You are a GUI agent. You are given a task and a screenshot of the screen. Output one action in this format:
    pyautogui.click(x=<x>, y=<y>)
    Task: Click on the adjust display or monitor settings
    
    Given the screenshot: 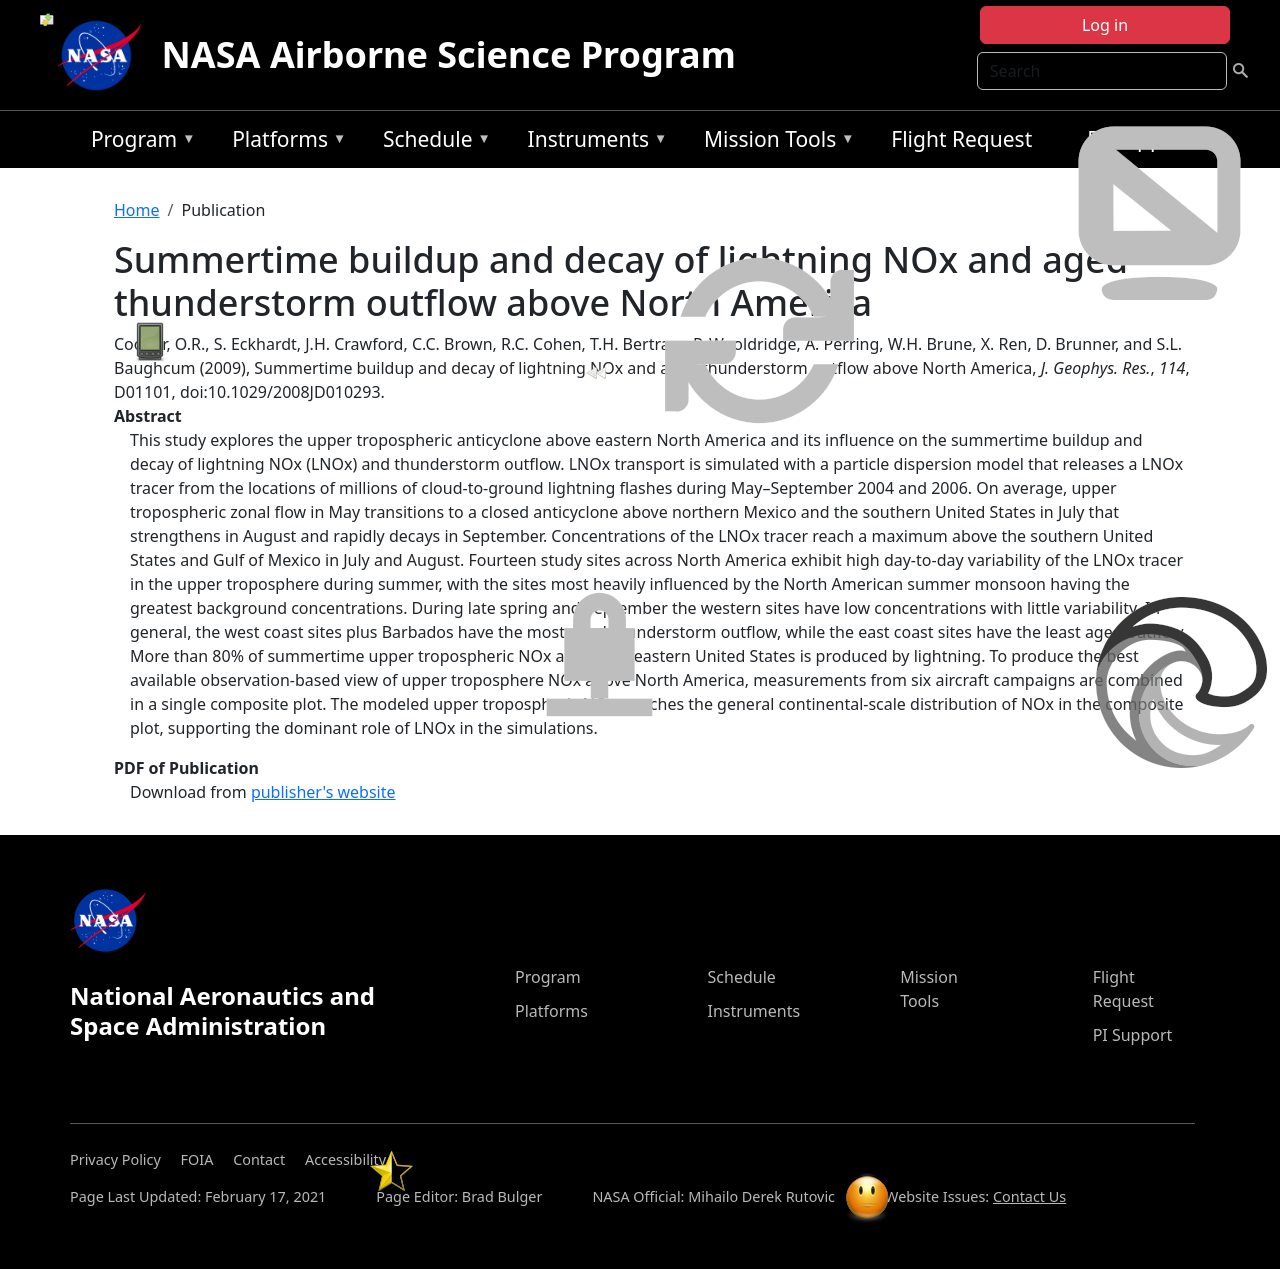 What is the action you would take?
    pyautogui.click(x=1159, y=207)
    